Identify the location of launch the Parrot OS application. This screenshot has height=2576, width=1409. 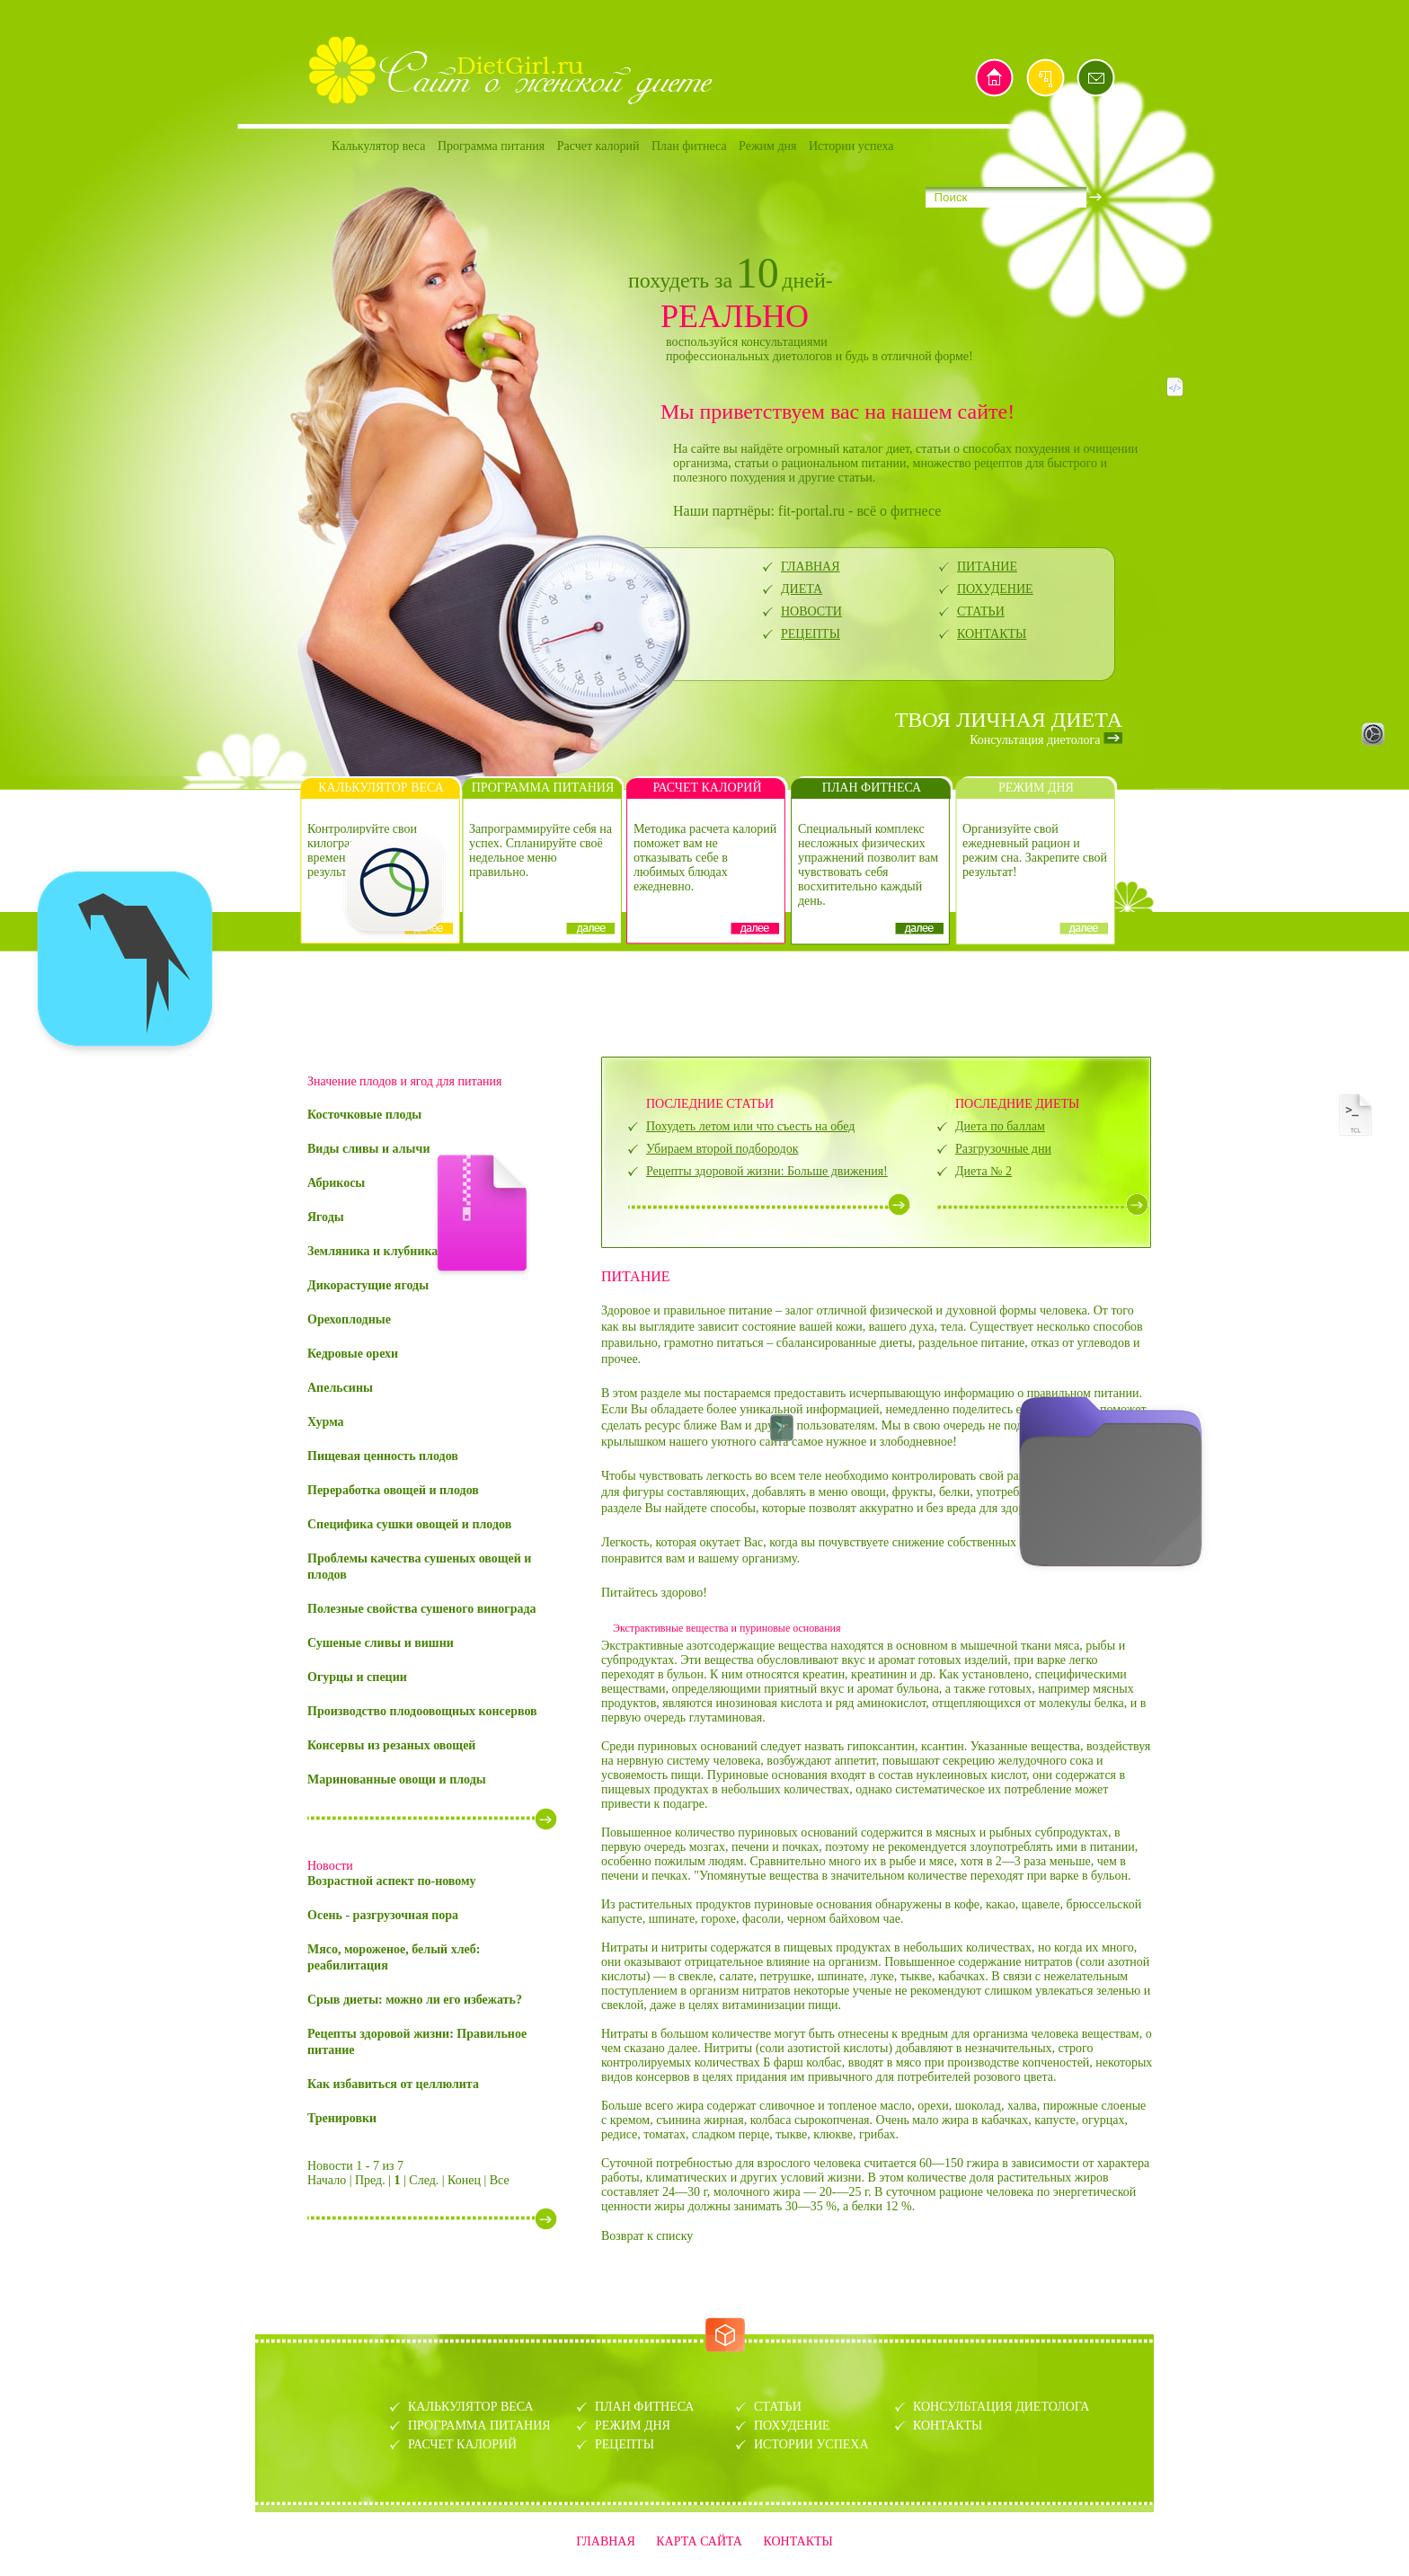
(125, 959).